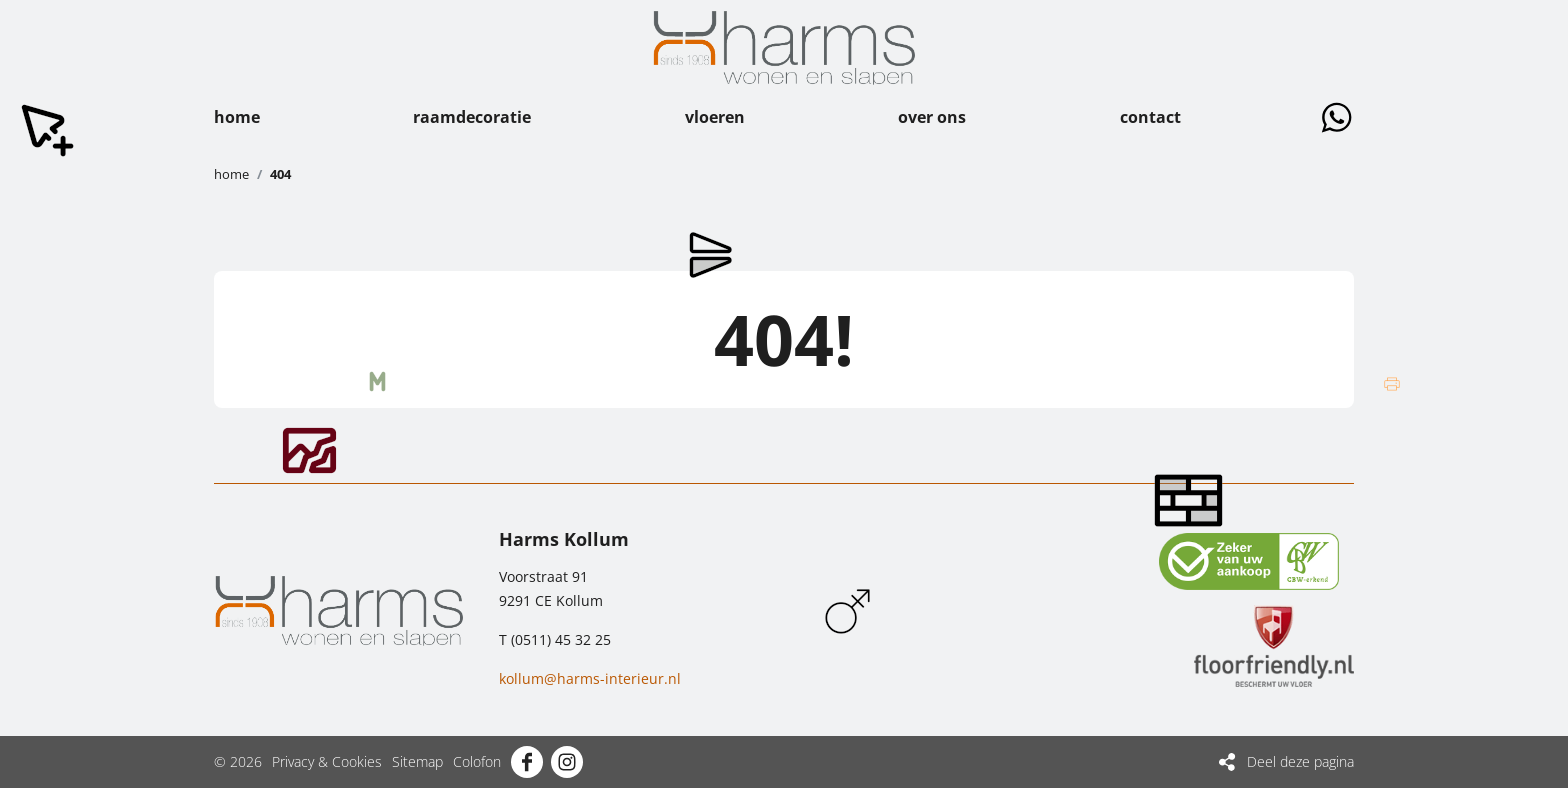 The width and height of the screenshot is (1568, 788). I want to click on indicates a broken or corrupted image file, so click(309, 450).